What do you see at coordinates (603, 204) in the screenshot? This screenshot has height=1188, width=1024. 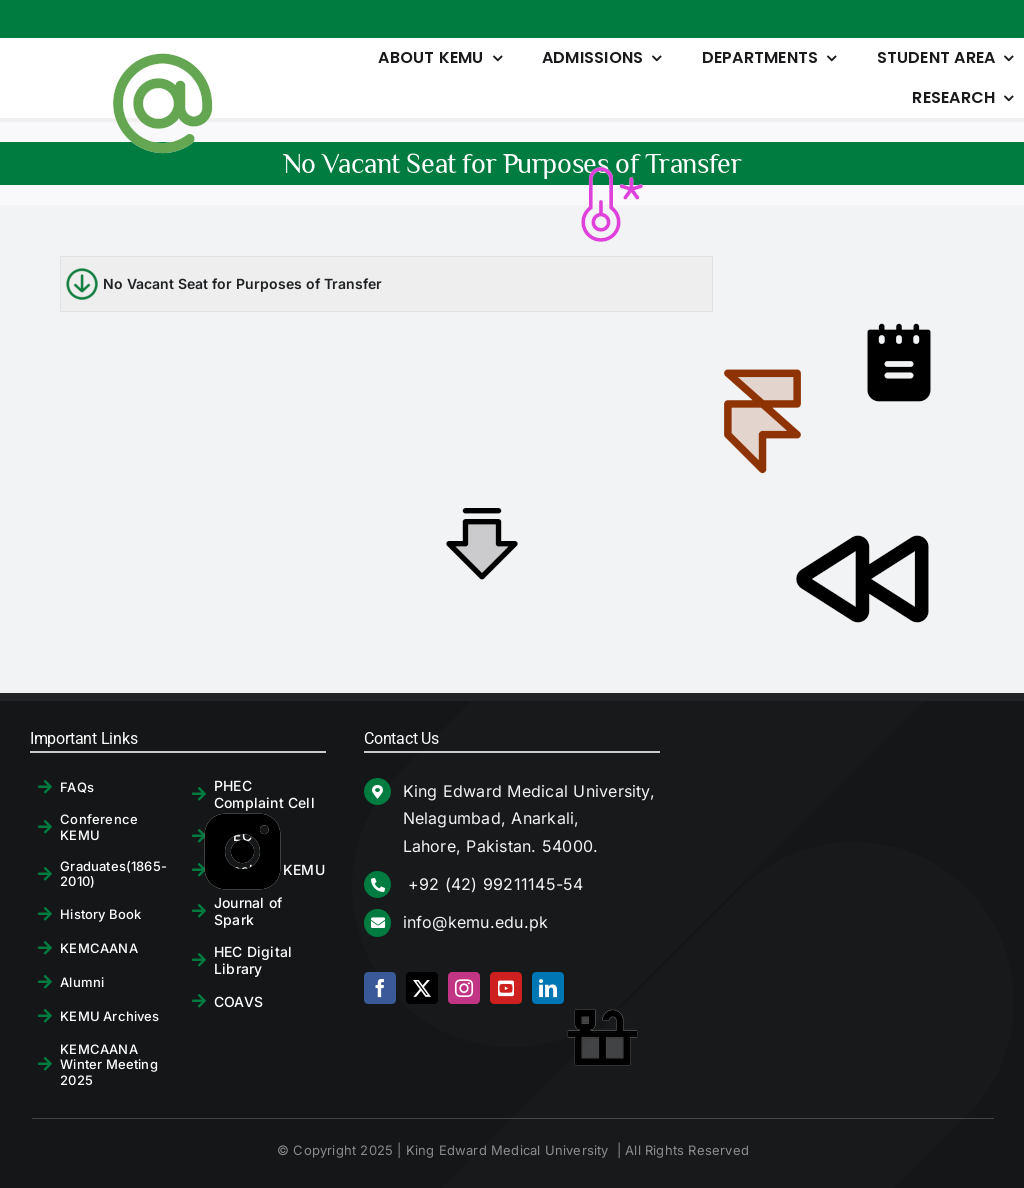 I see `indicates low temperature or cold conditions` at bounding box center [603, 204].